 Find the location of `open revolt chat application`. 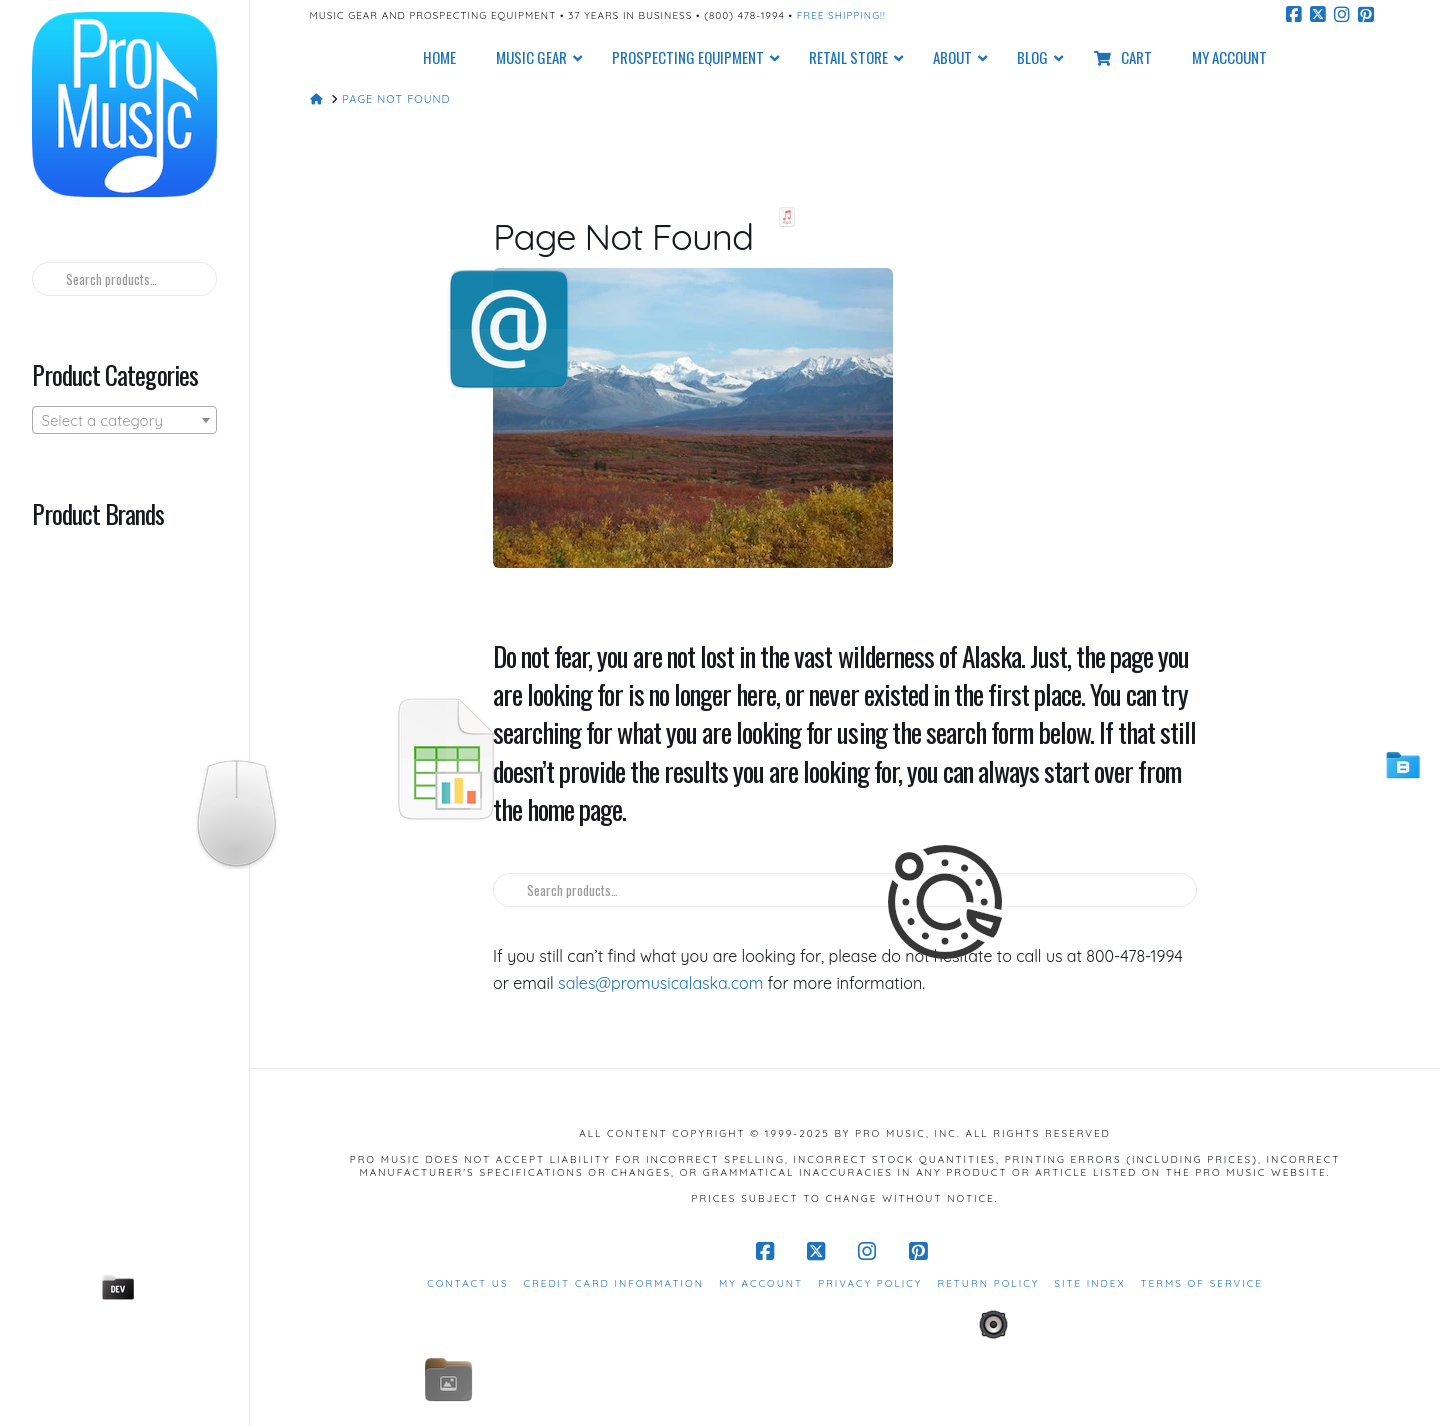

open revolt chat application is located at coordinates (945, 902).